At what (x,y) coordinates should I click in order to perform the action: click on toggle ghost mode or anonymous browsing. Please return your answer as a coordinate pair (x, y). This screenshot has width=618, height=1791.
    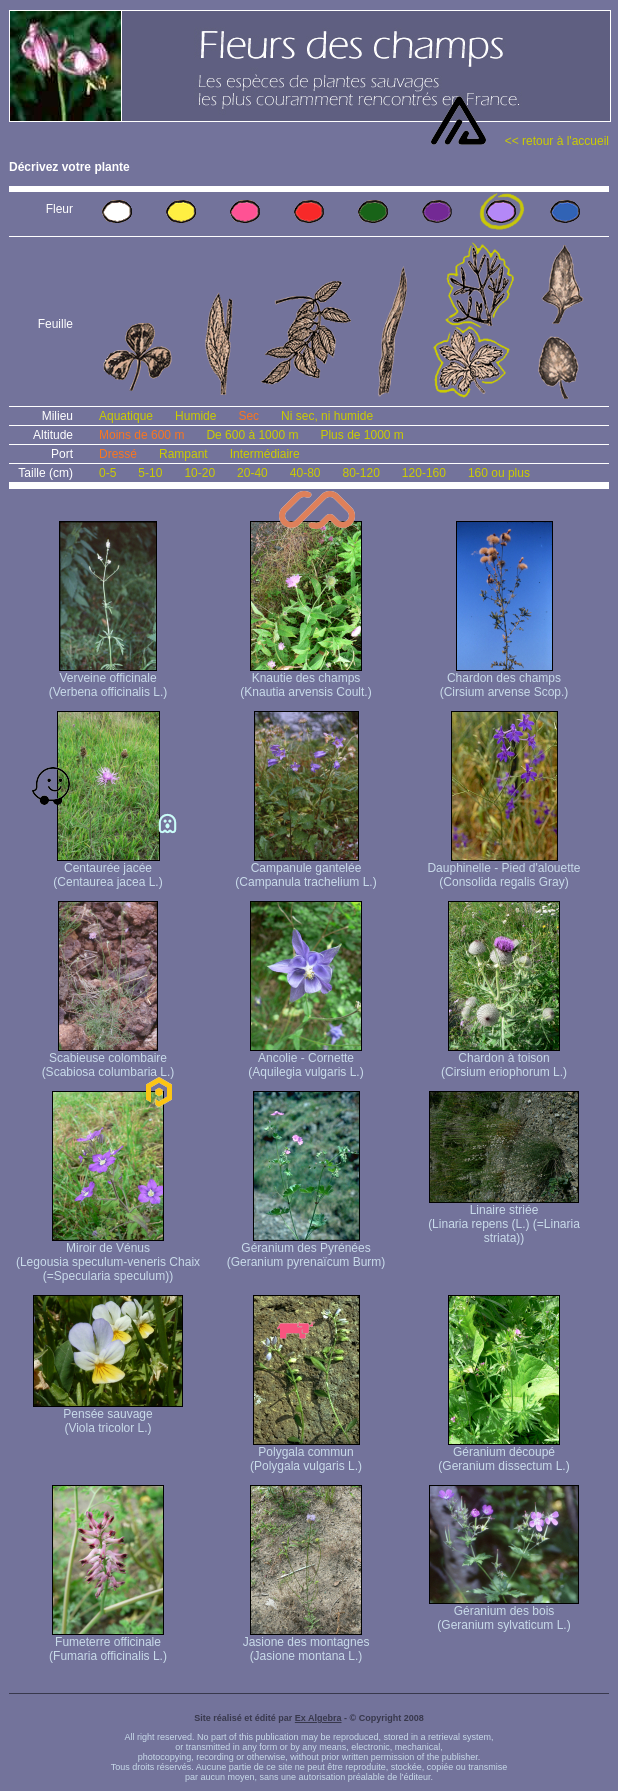
    Looking at the image, I should click on (167, 823).